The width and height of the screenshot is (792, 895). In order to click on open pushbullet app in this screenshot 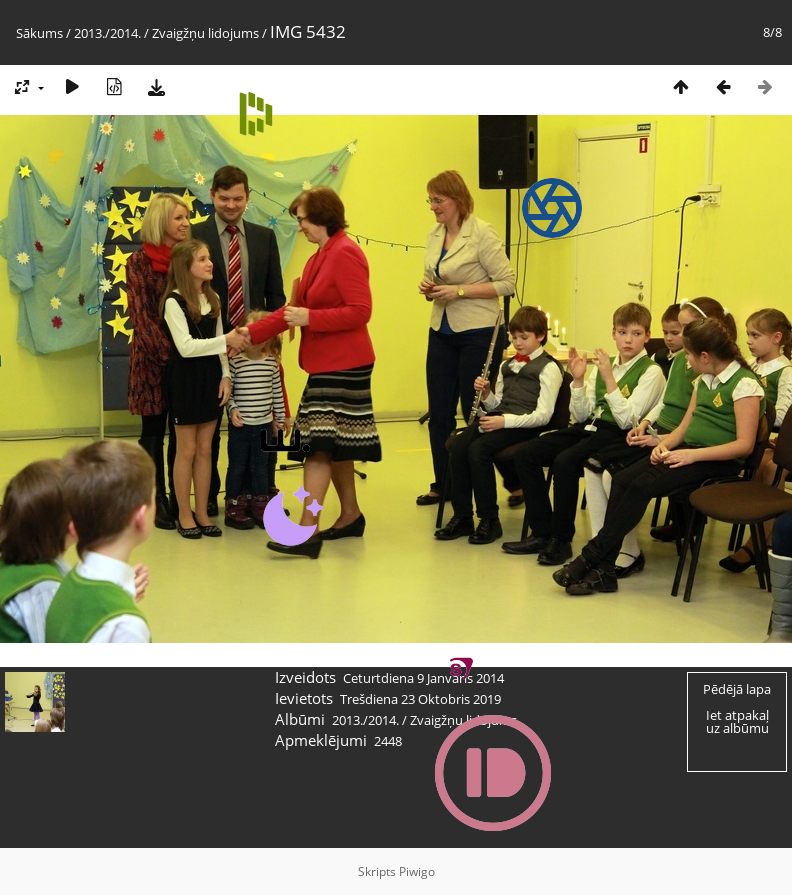, I will do `click(493, 773)`.